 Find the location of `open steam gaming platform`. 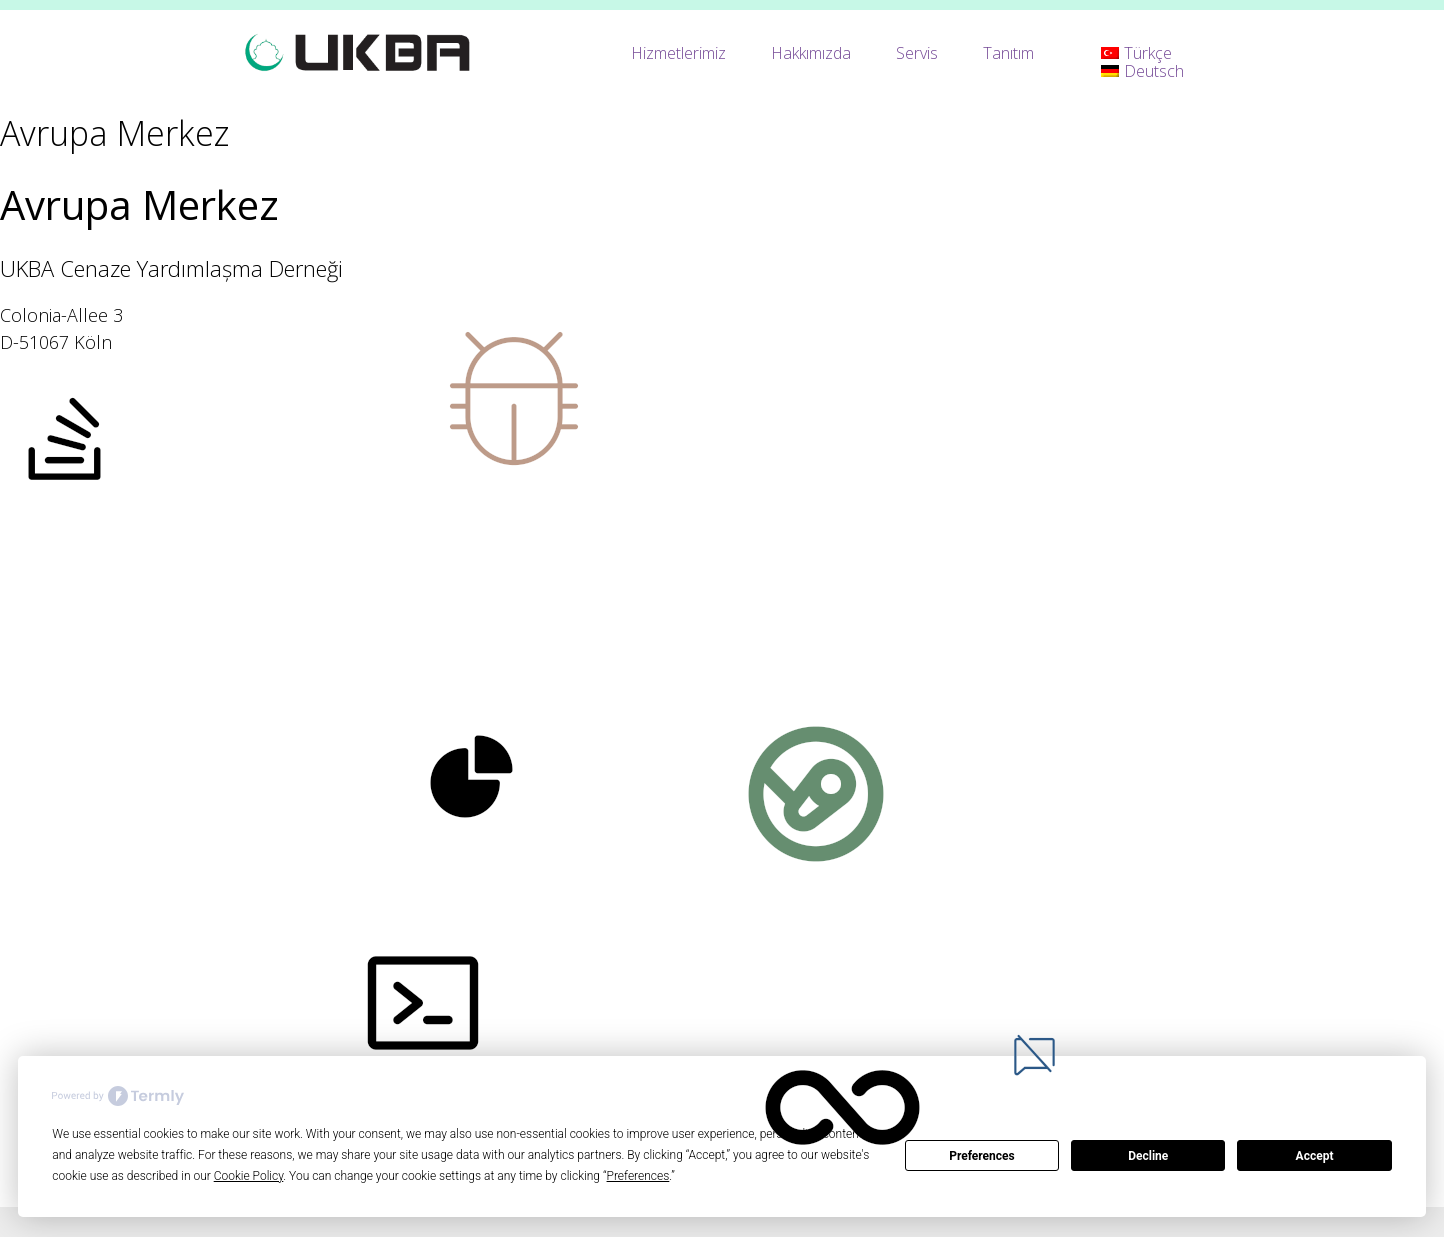

open steam gaming platform is located at coordinates (816, 794).